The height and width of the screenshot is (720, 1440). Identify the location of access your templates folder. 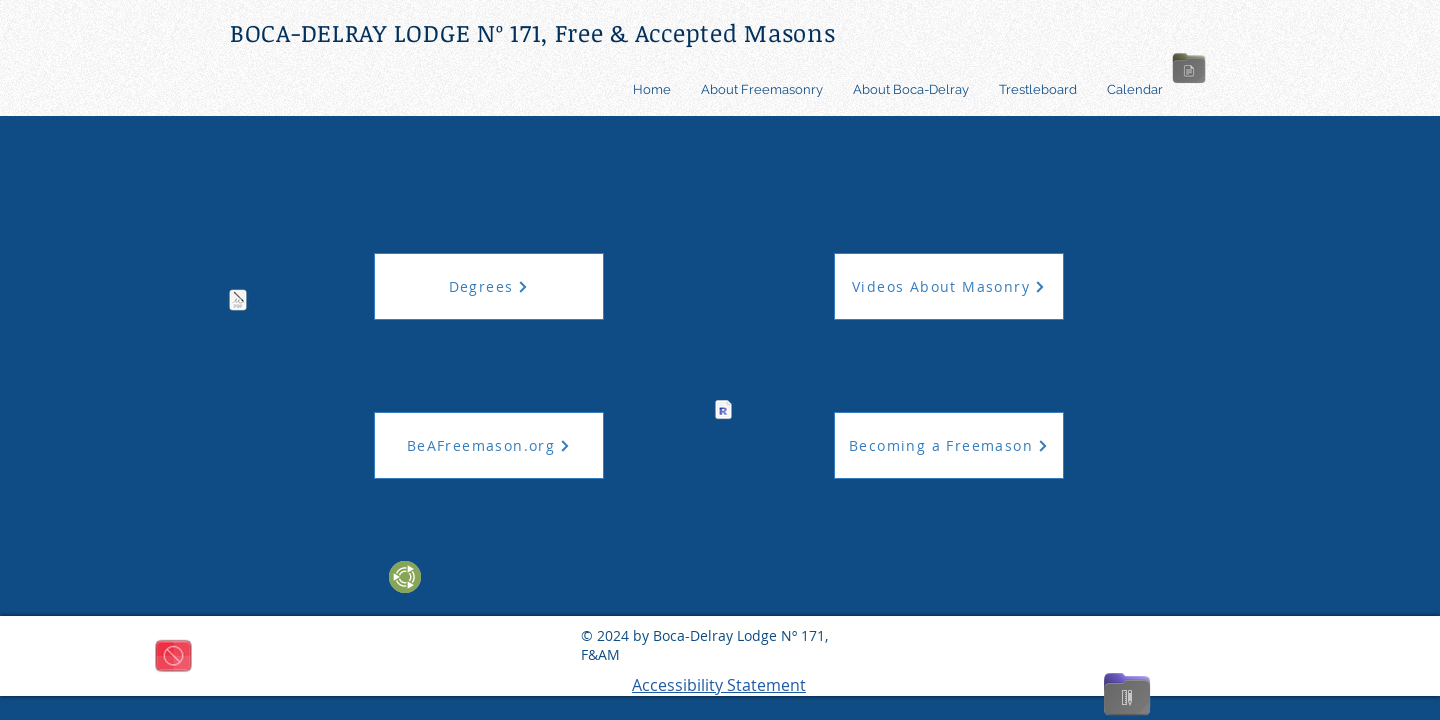
(1127, 694).